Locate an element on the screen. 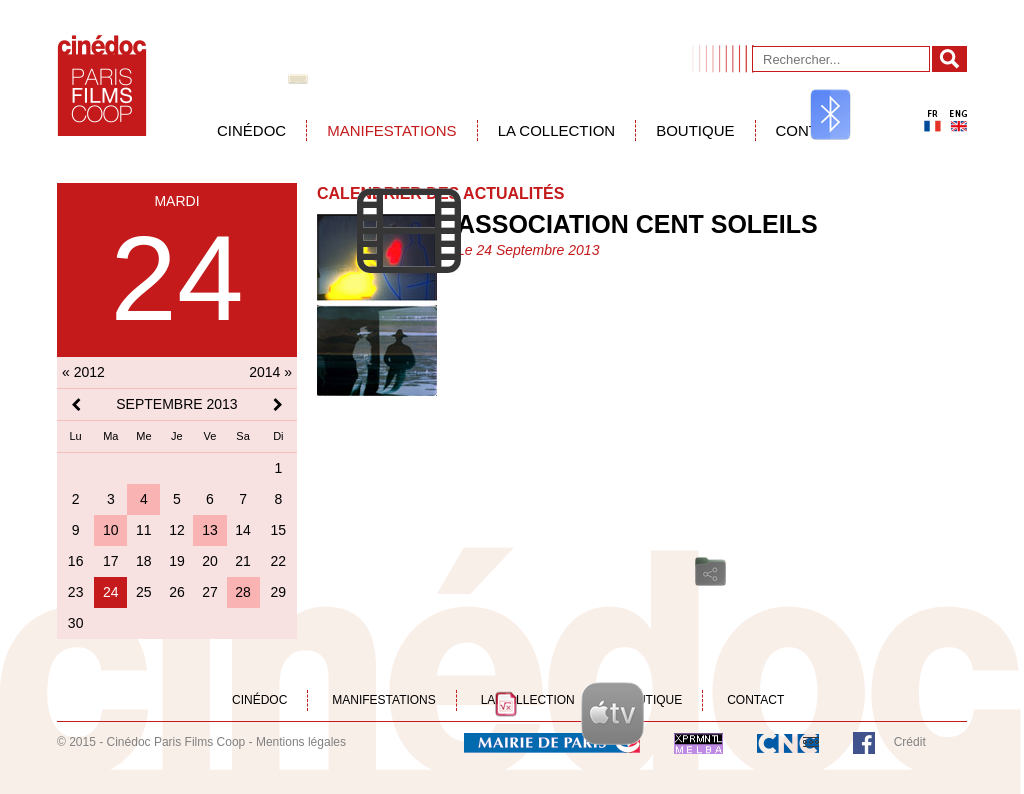 The image size is (1024, 794). open your public shared folder is located at coordinates (710, 571).